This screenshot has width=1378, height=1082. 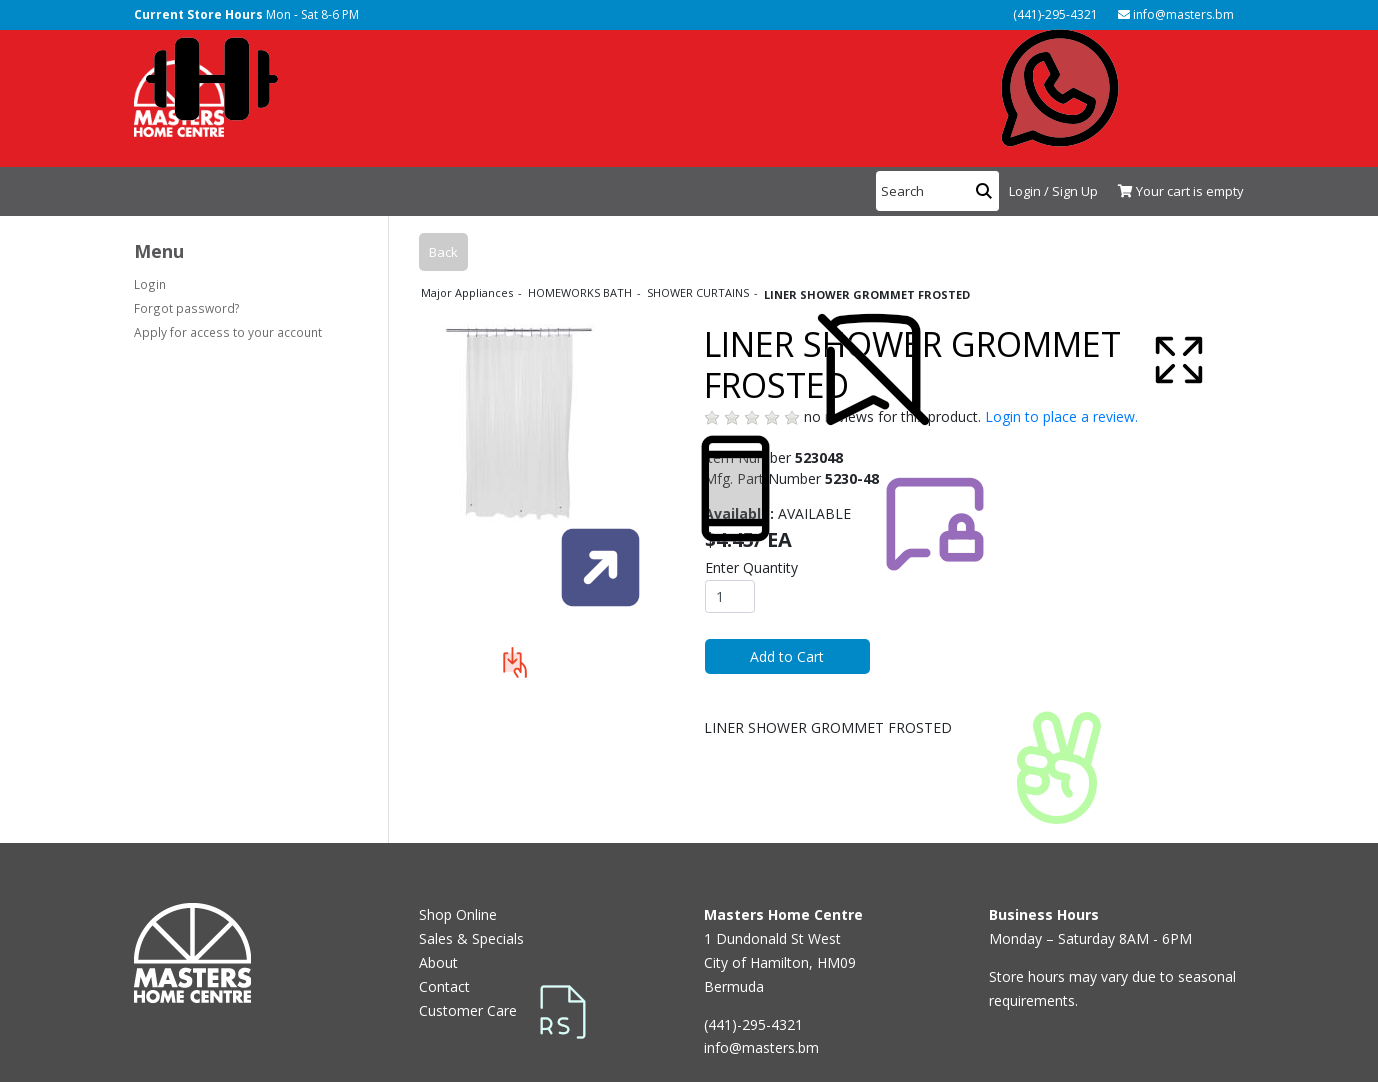 What do you see at coordinates (600, 567) in the screenshot?
I see `open link in a new window or tab` at bounding box center [600, 567].